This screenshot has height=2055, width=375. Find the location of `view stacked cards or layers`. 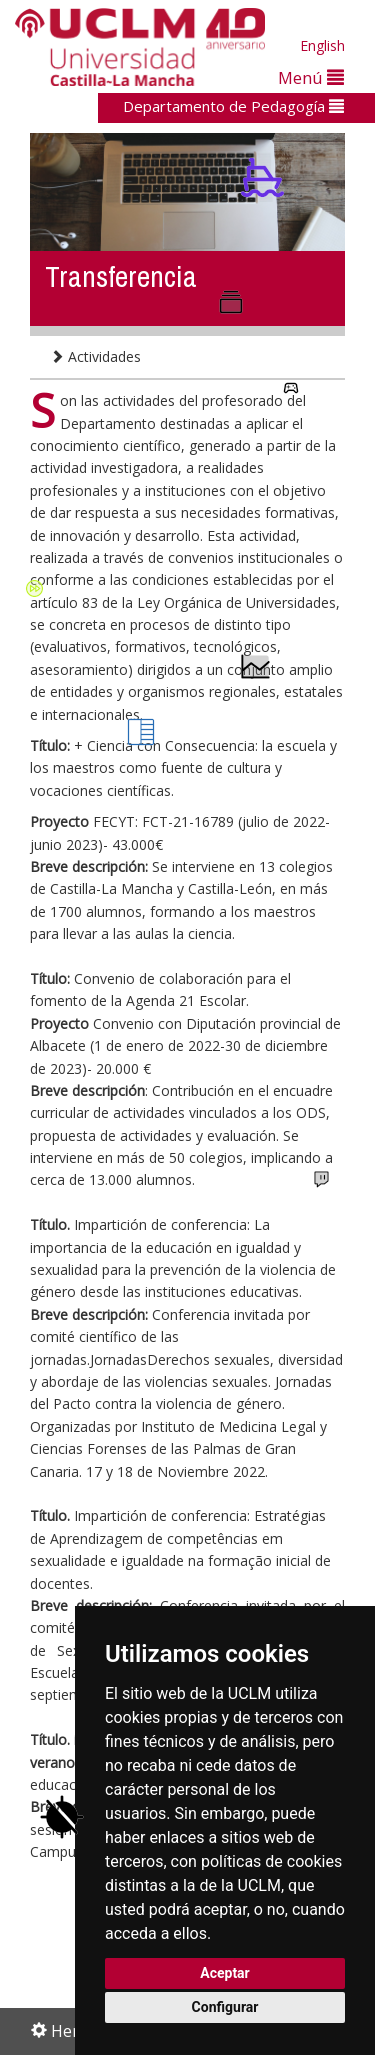

view stacked cards or layers is located at coordinates (231, 303).